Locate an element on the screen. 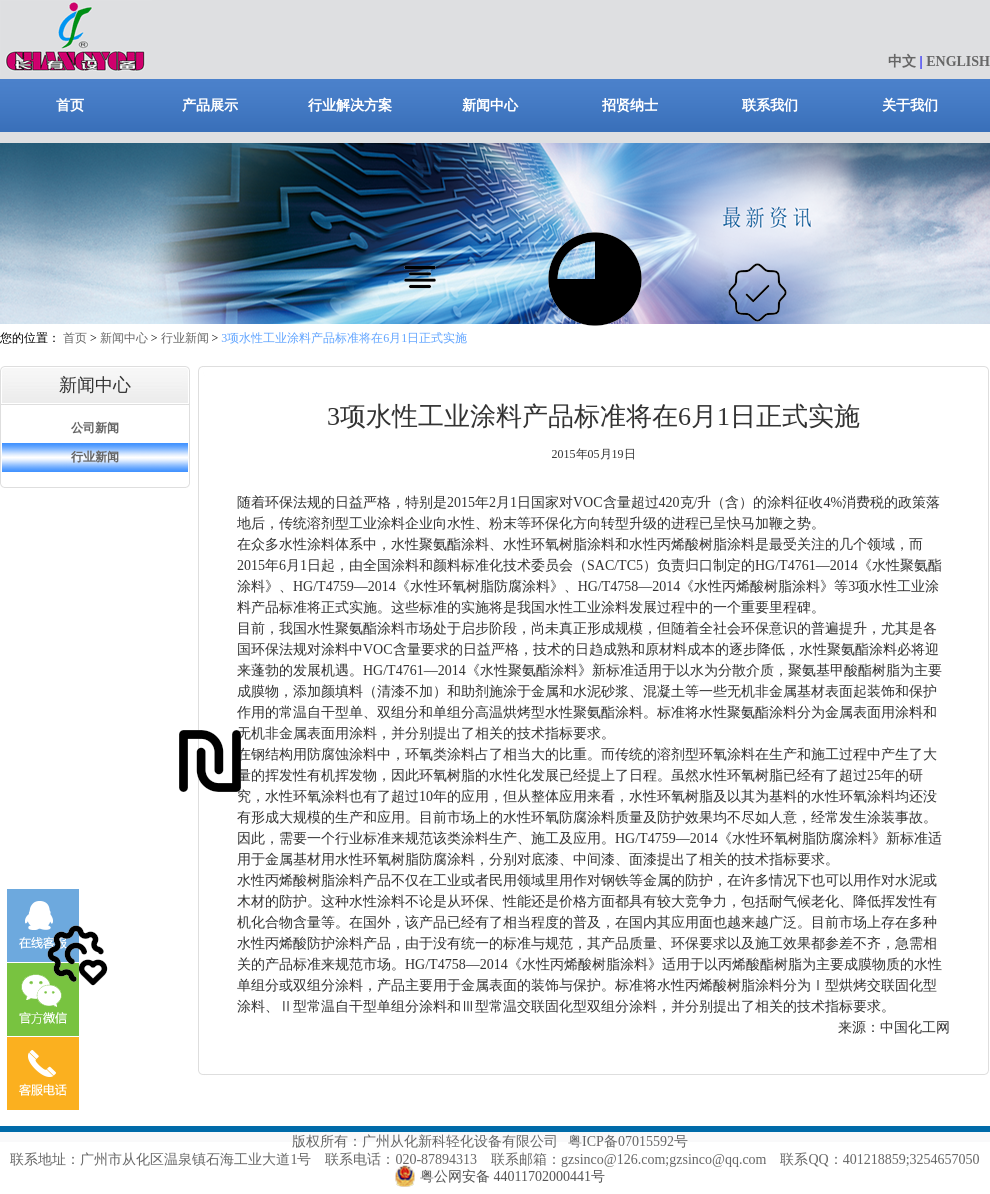 This screenshot has width=990, height=1194. center-align text or content is located at coordinates (420, 277).